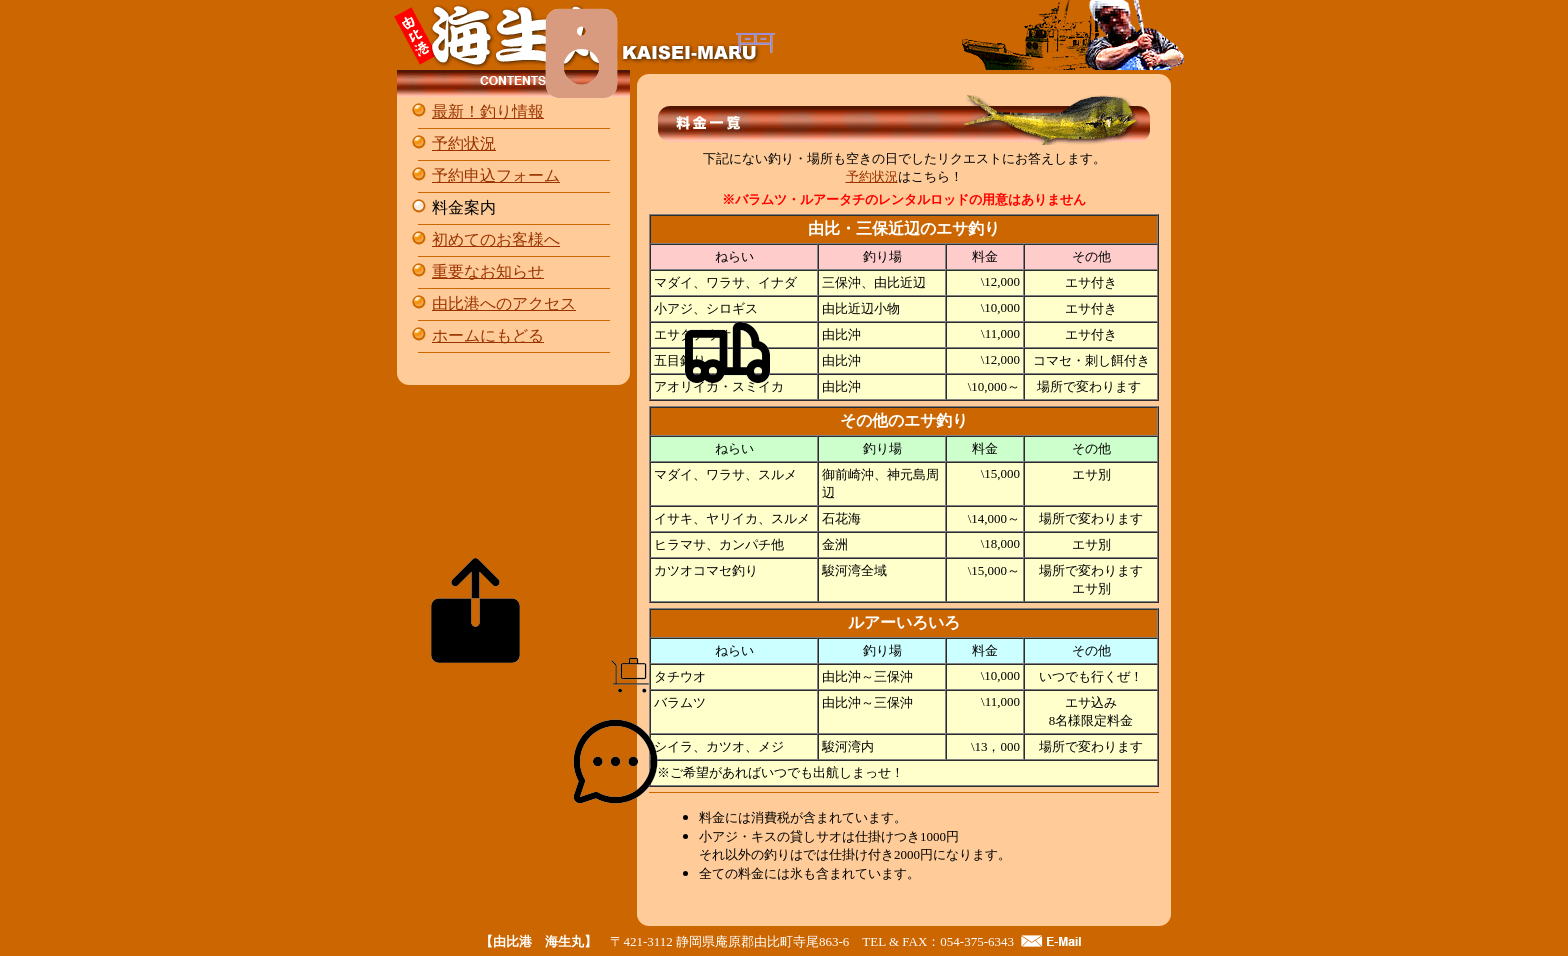 Image resolution: width=1568 pixels, height=956 pixels. What do you see at coordinates (581, 53) in the screenshot?
I see `adjust speaker or audio output settings` at bounding box center [581, 53].